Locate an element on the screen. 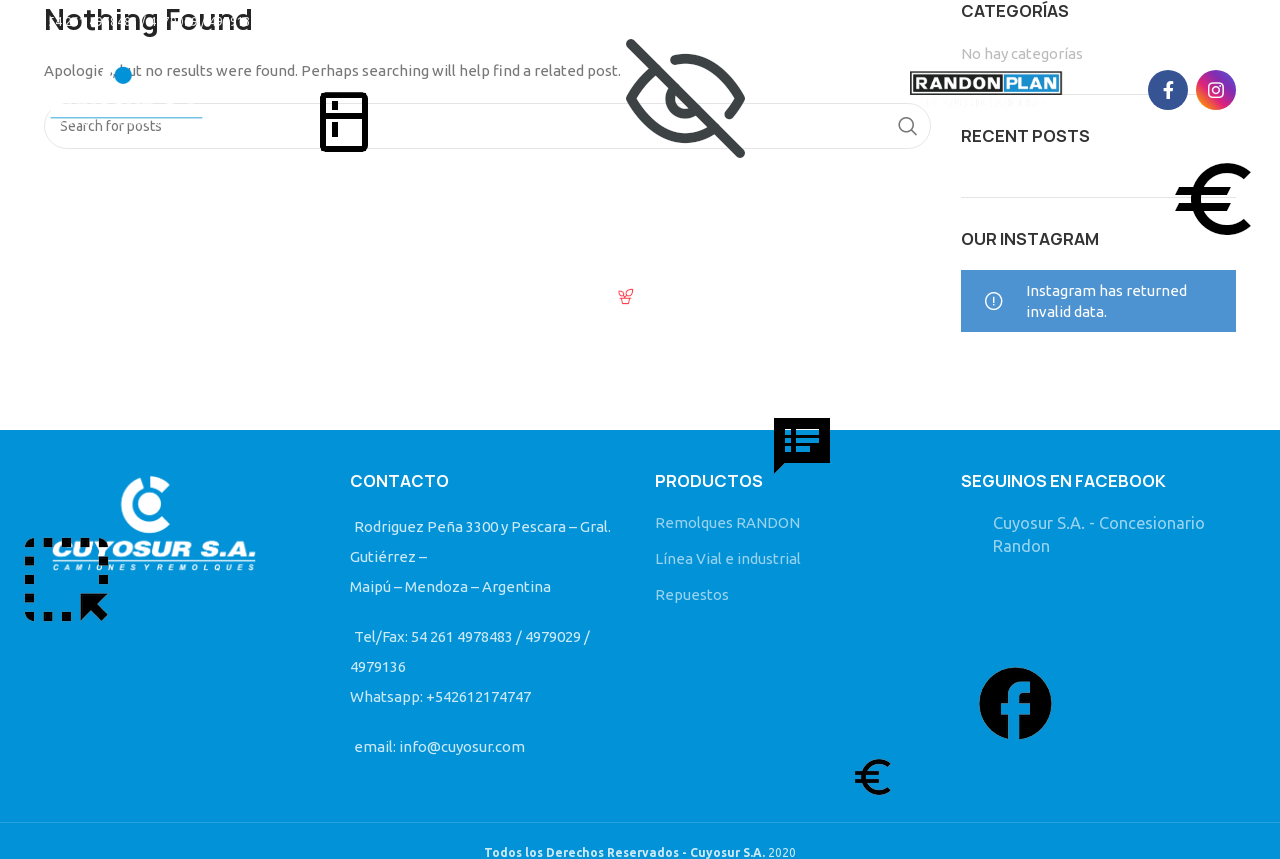  access plant care or gardening features is located at coordinates (625, 296).